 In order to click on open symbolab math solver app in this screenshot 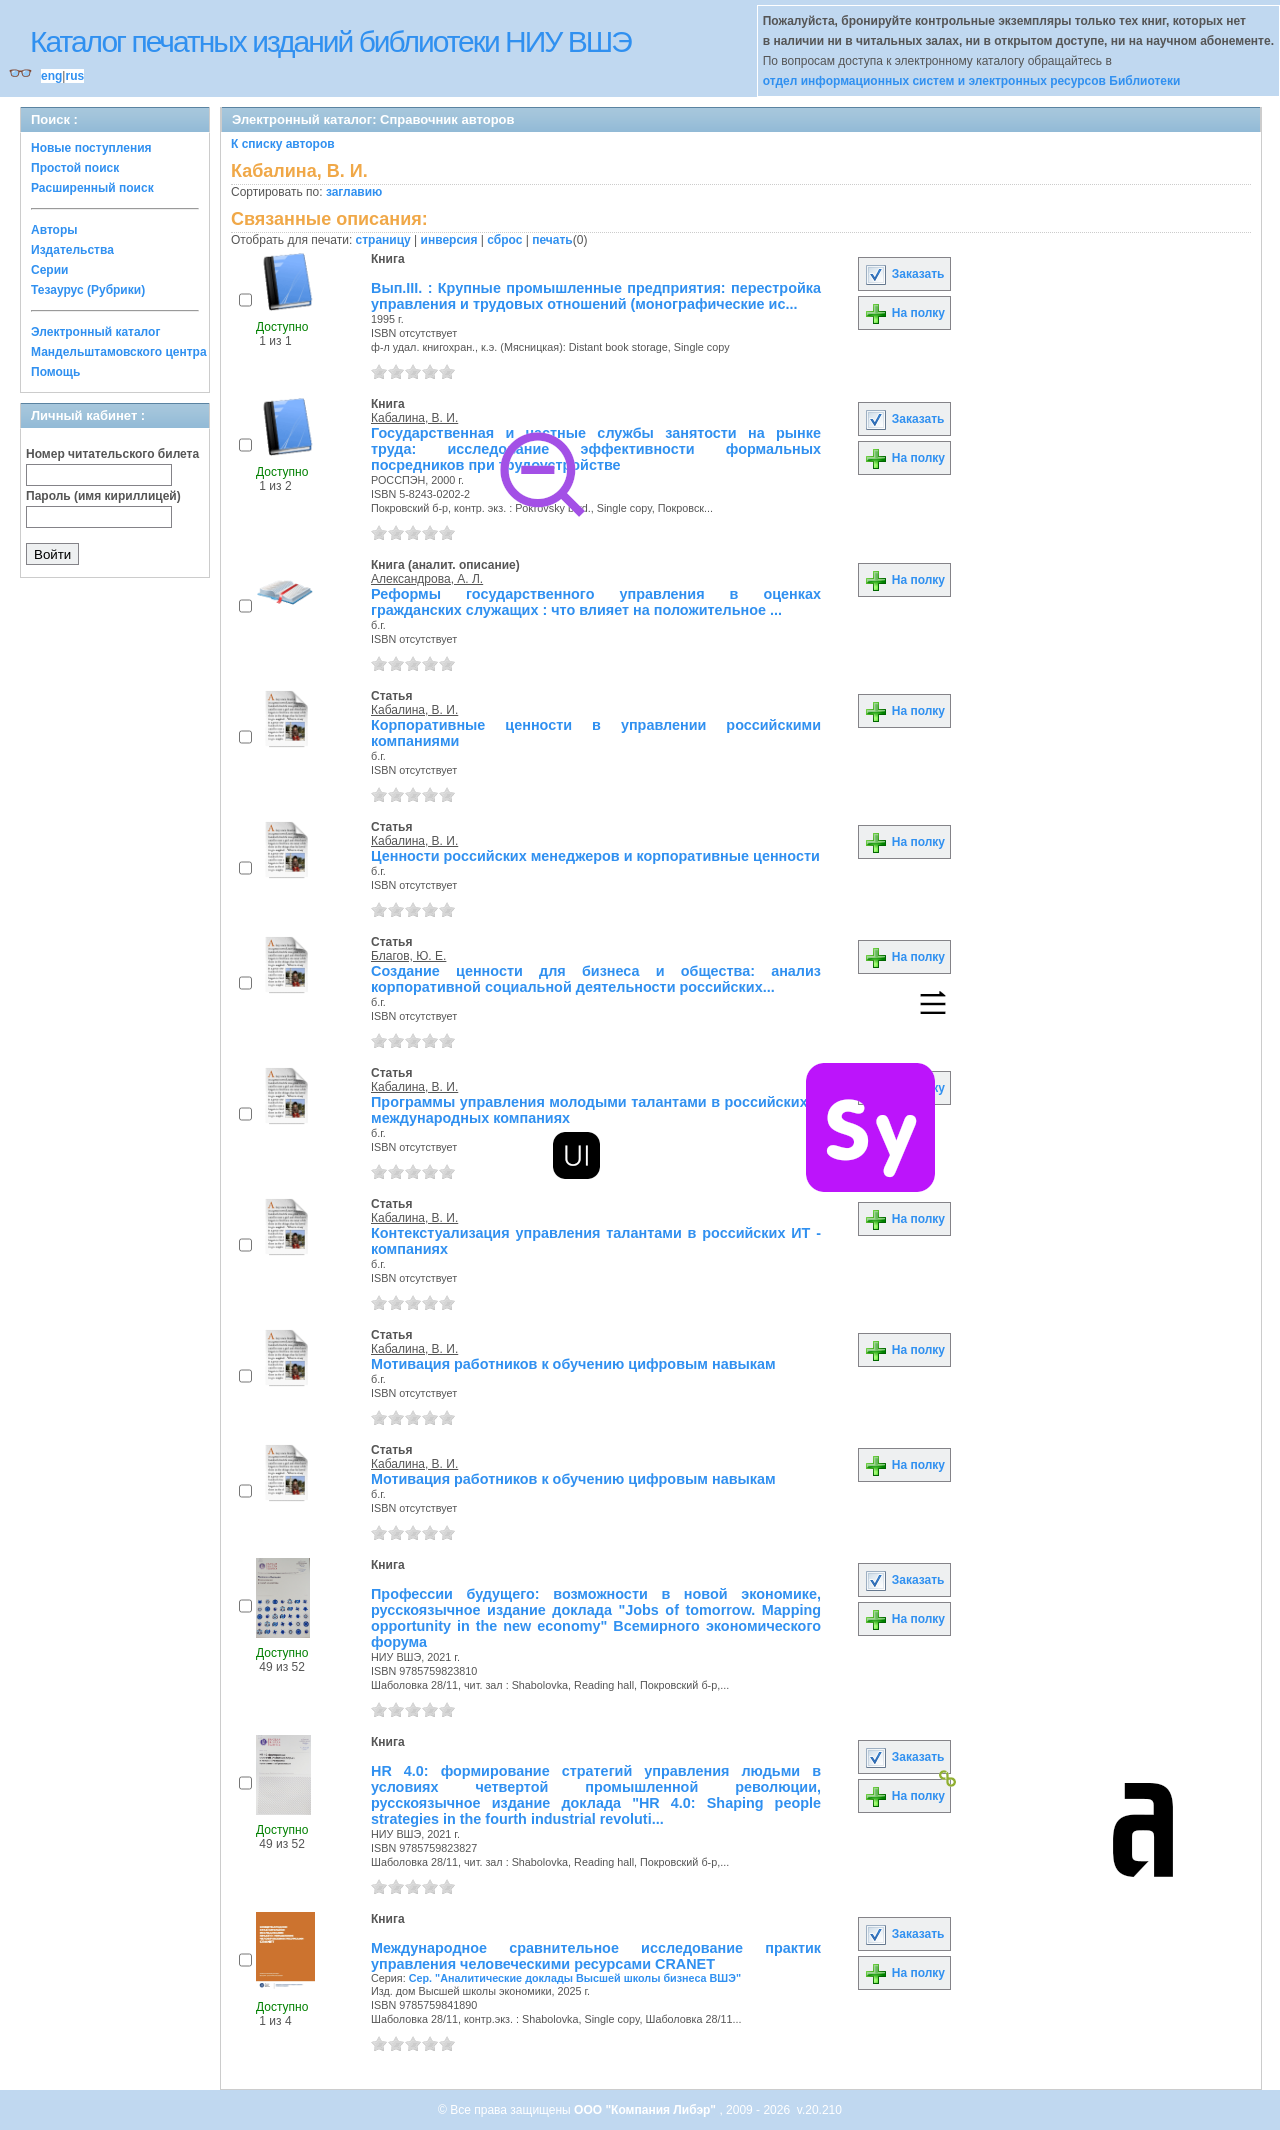, I will do `click(870, 1127)`.